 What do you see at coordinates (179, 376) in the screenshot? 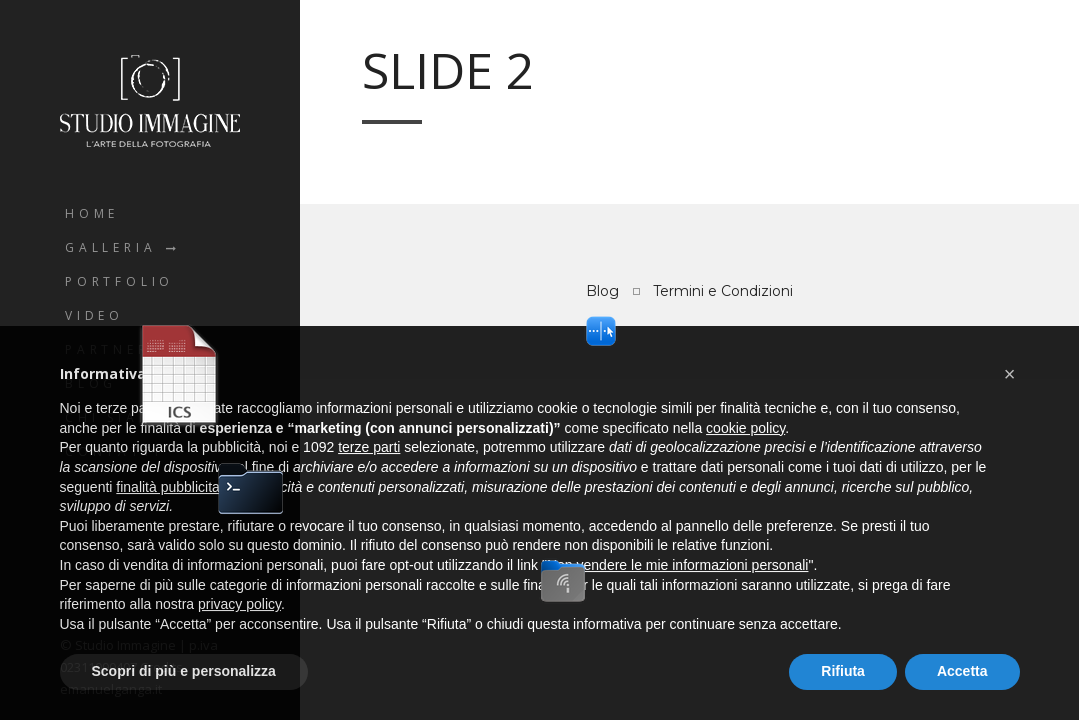
I see `open or import an ICS calendar file` at bounding box center [179, 376].